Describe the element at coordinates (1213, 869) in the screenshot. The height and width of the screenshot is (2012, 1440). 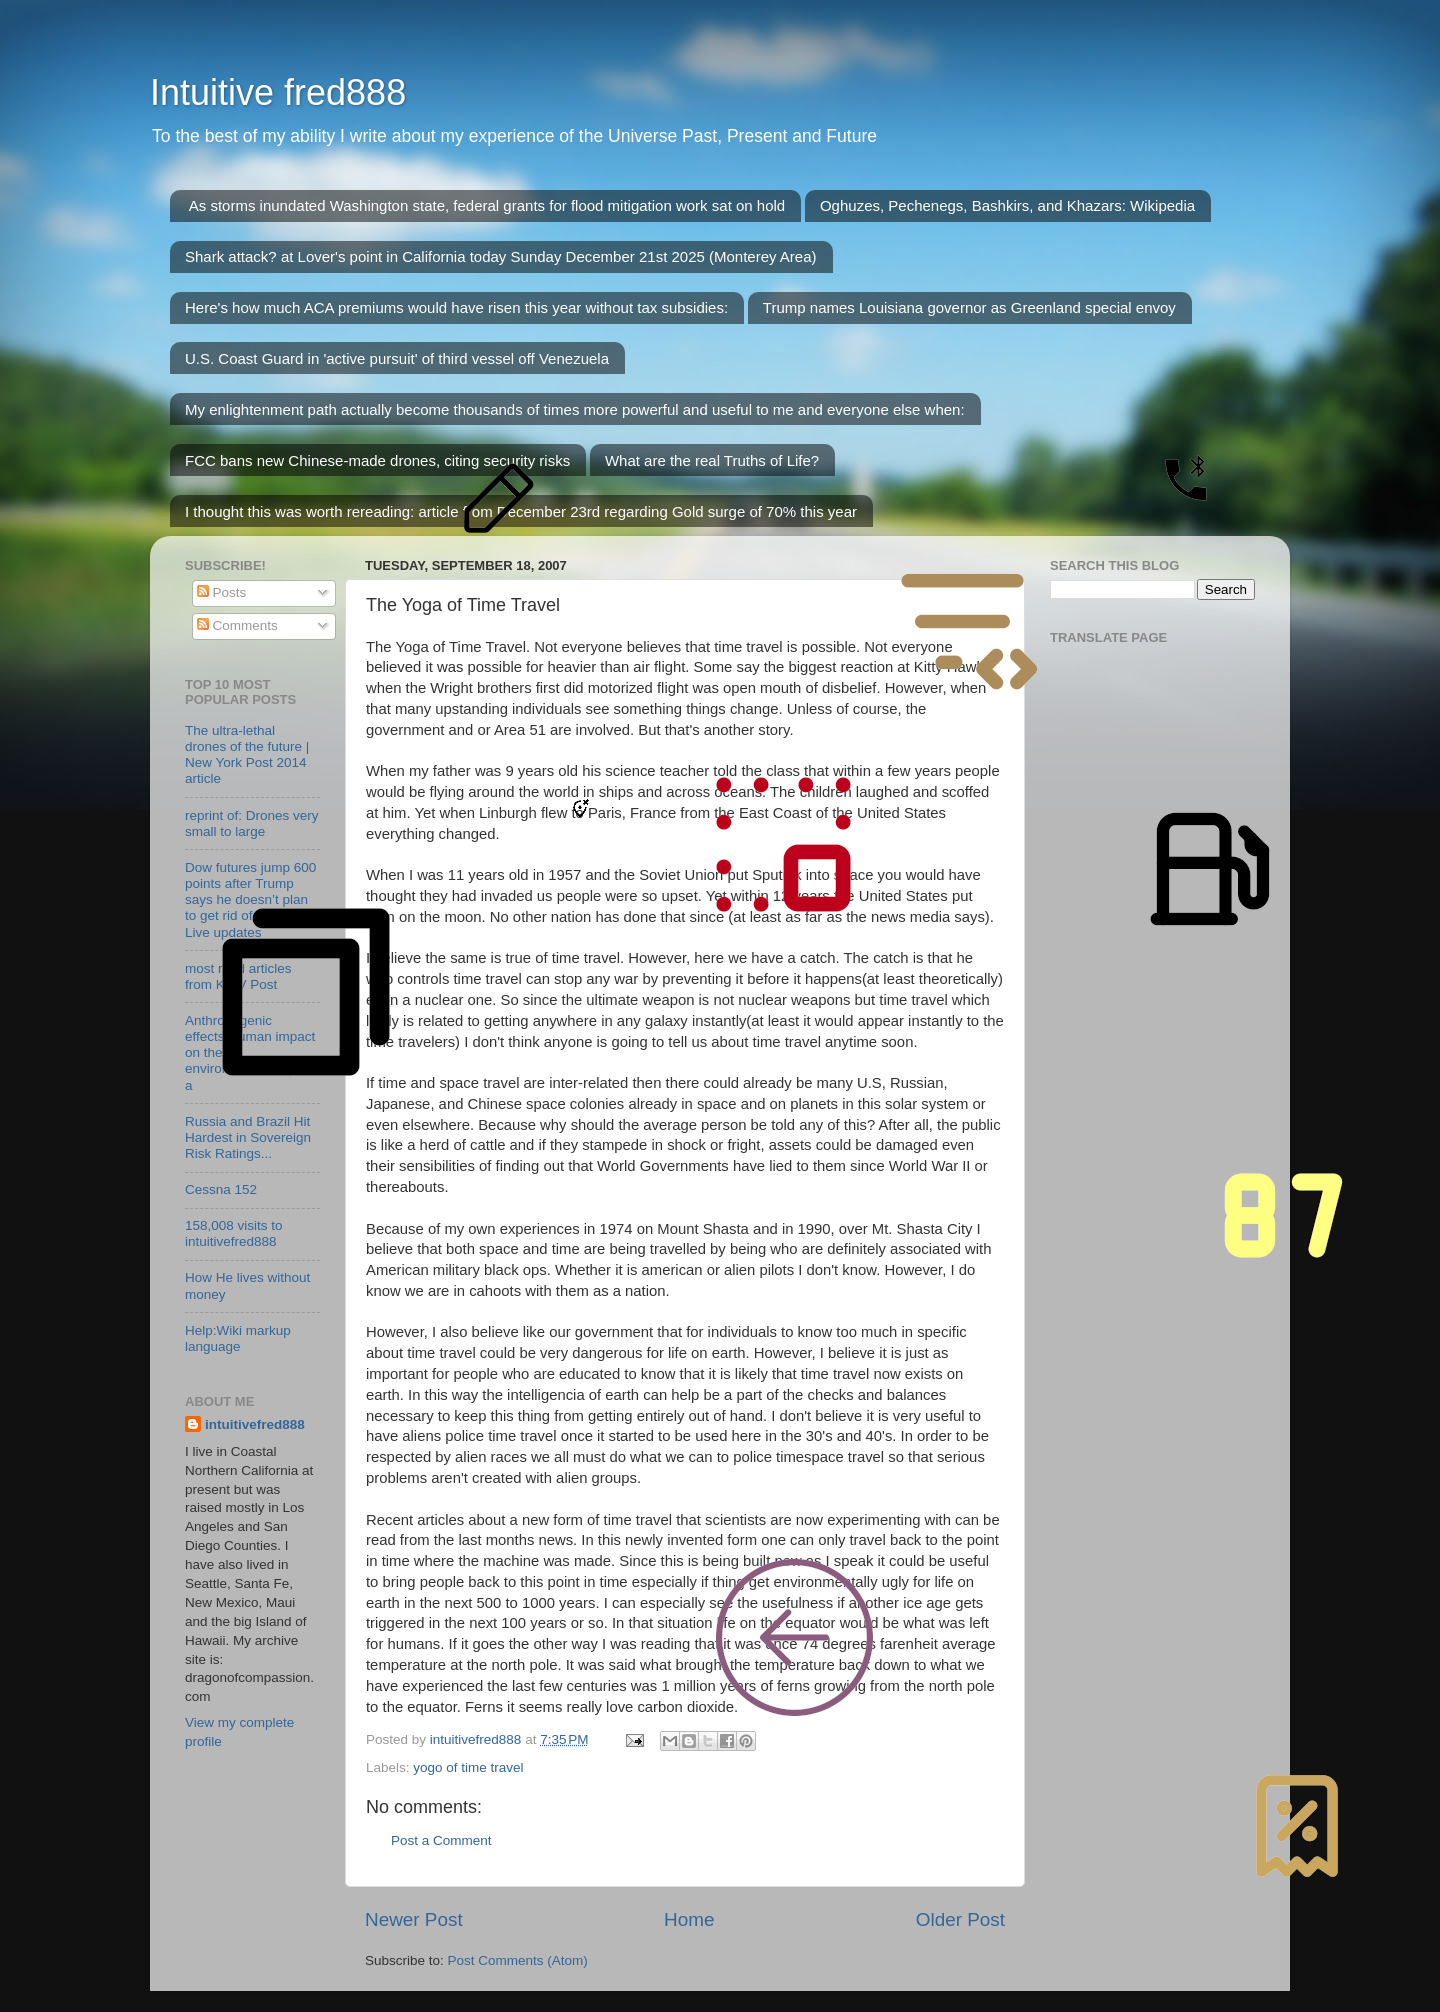
I see `find nearby gas stations` at that location.